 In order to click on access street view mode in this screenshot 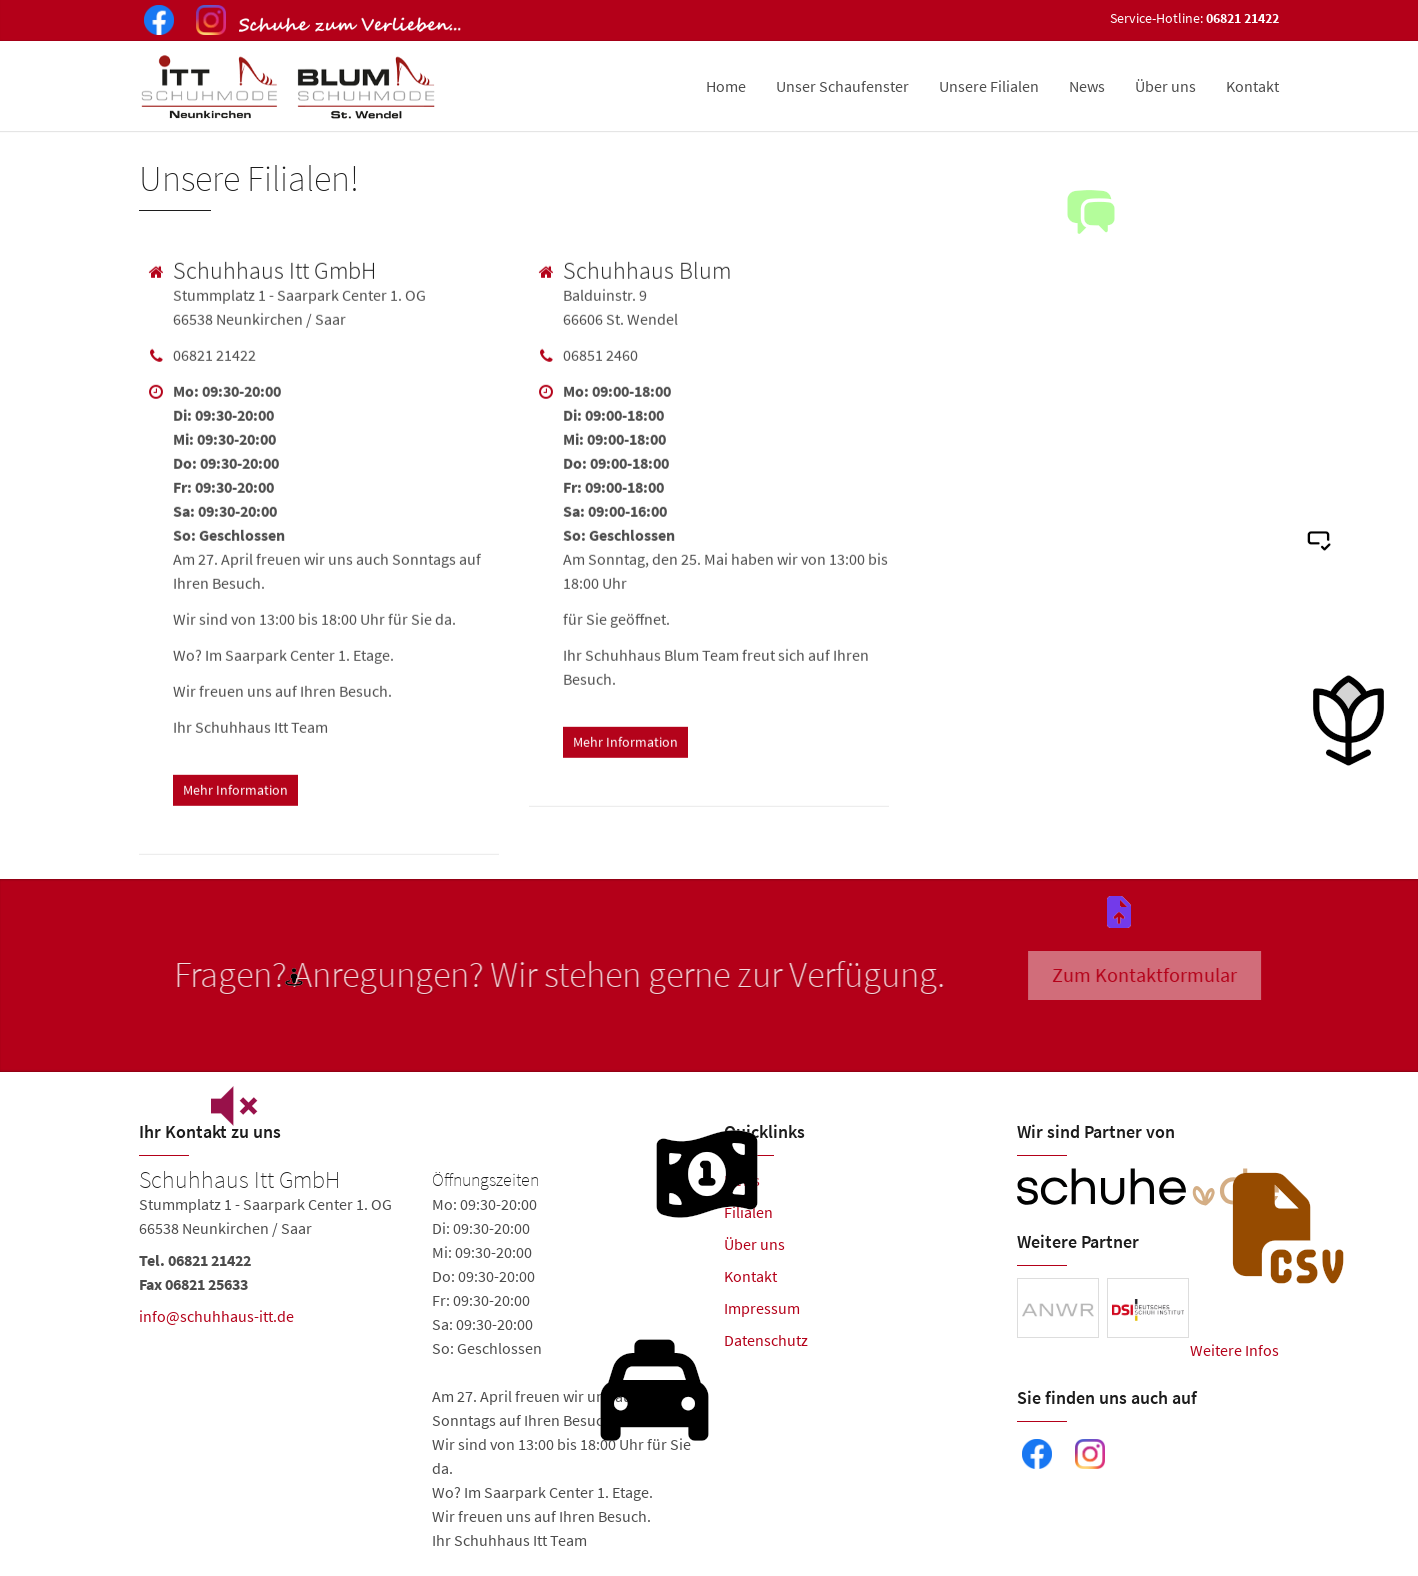, I will do `click(294, 977)`.